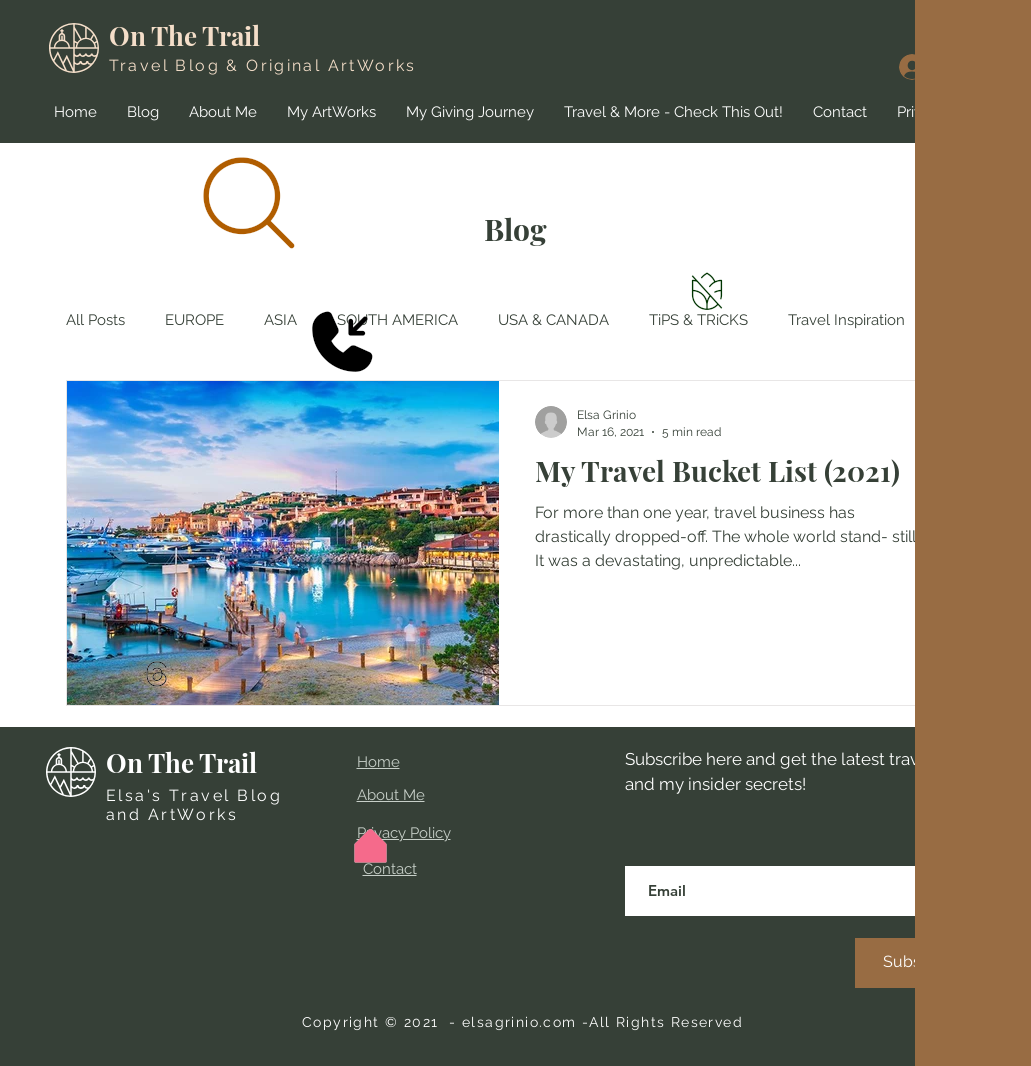 This screenshot has height=1066, width=1031. Describe the element at coordinates (707, 292) in the screenshot. I see `indicates gluten-free or grain-free option` at that location.